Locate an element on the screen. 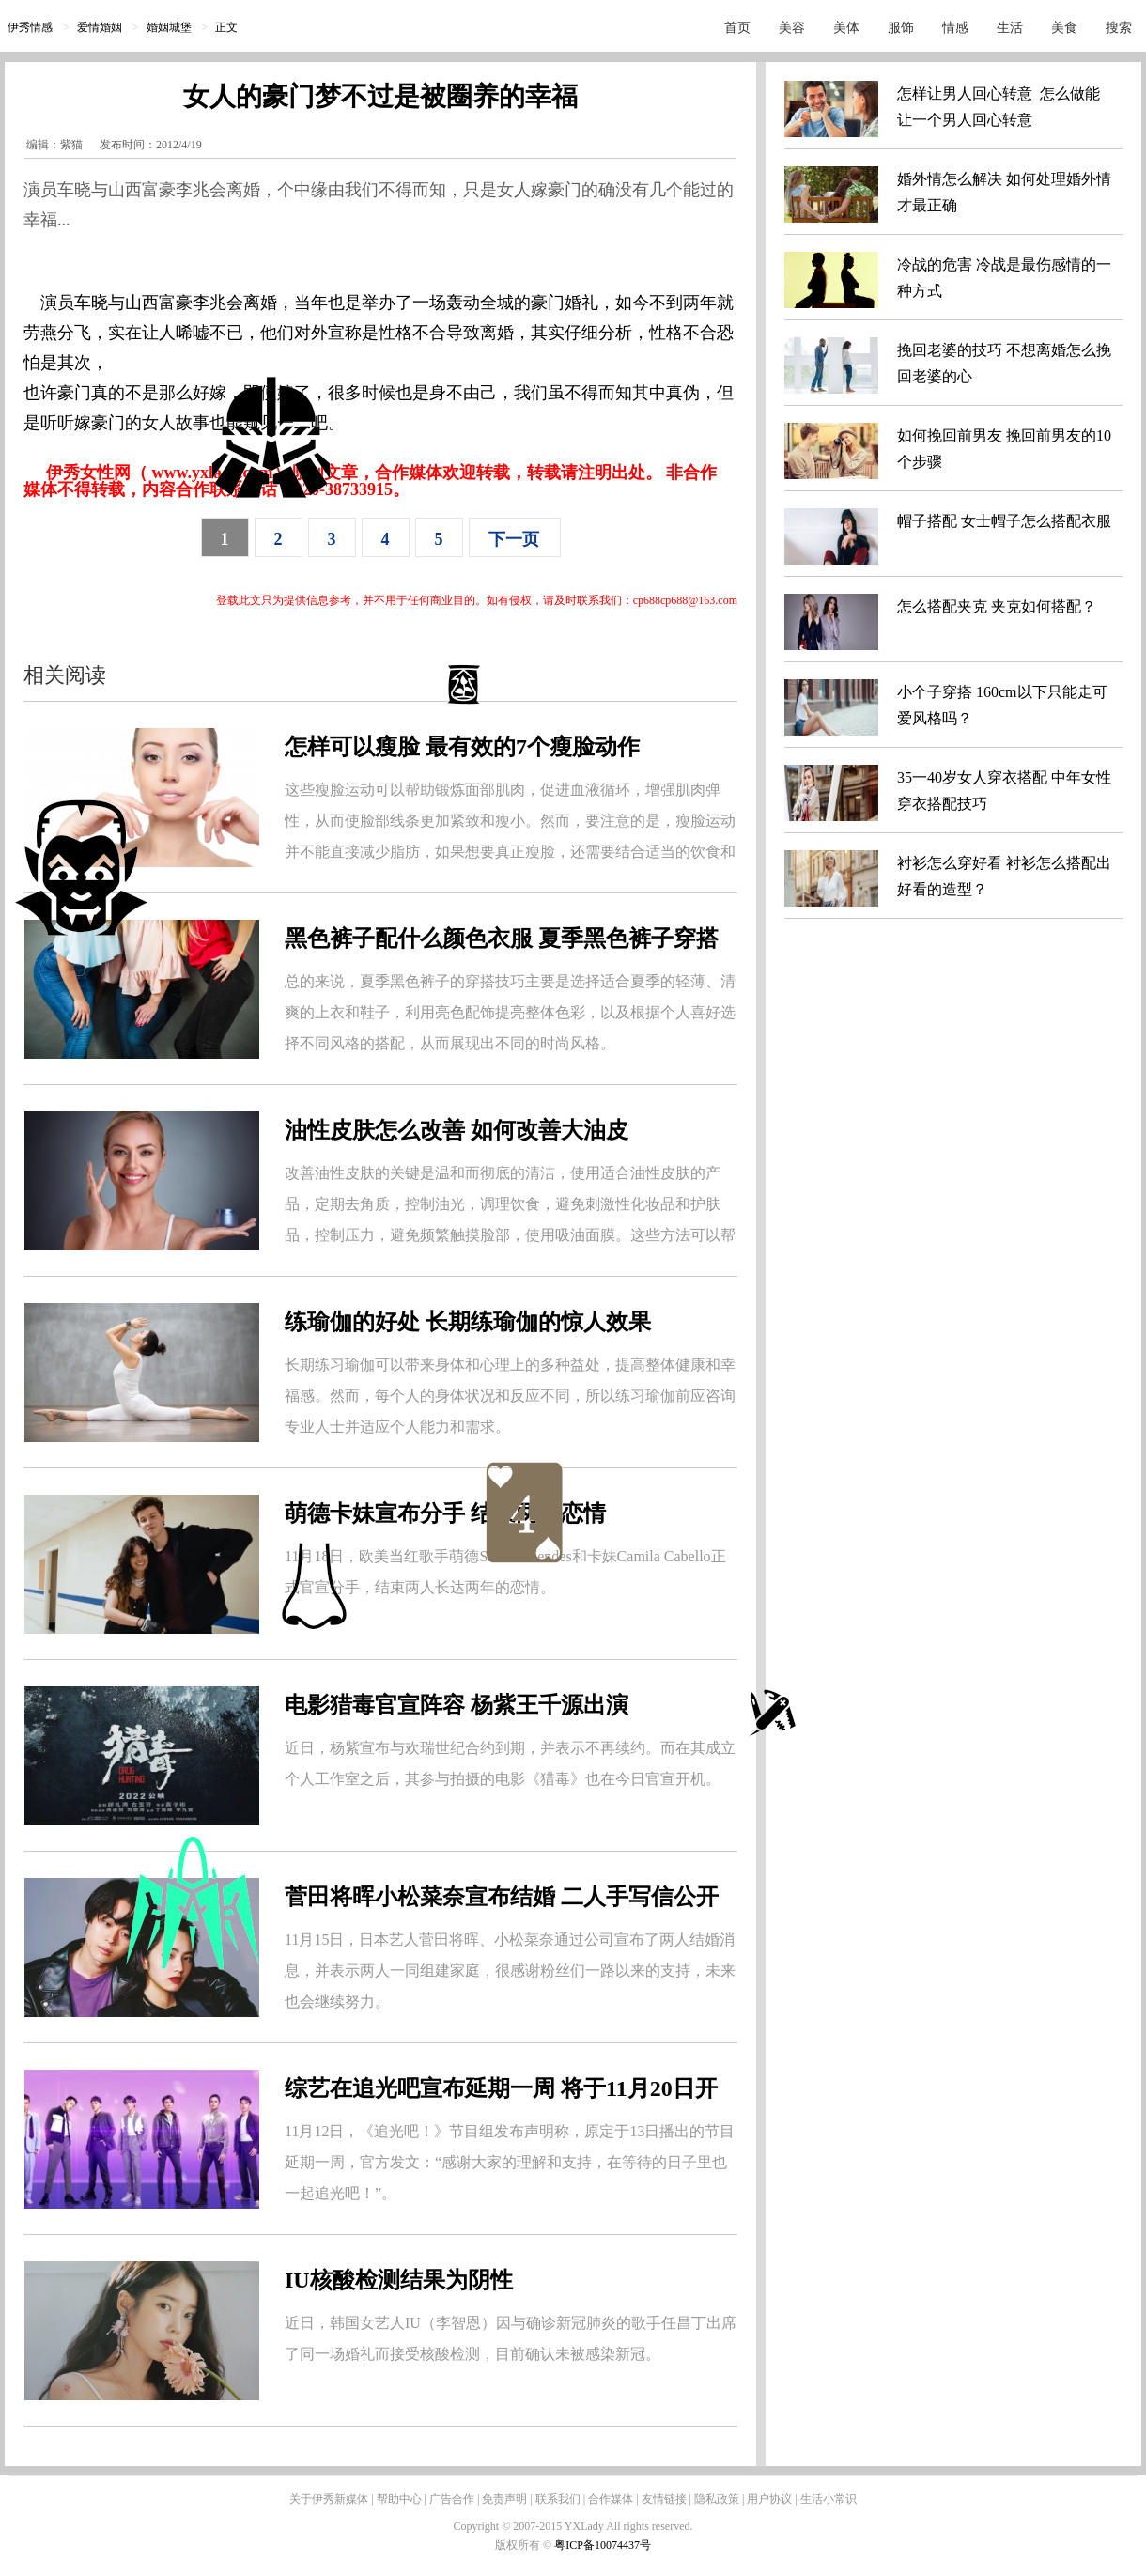  deploy spider bot unit is located at coordinates (193, 1901).